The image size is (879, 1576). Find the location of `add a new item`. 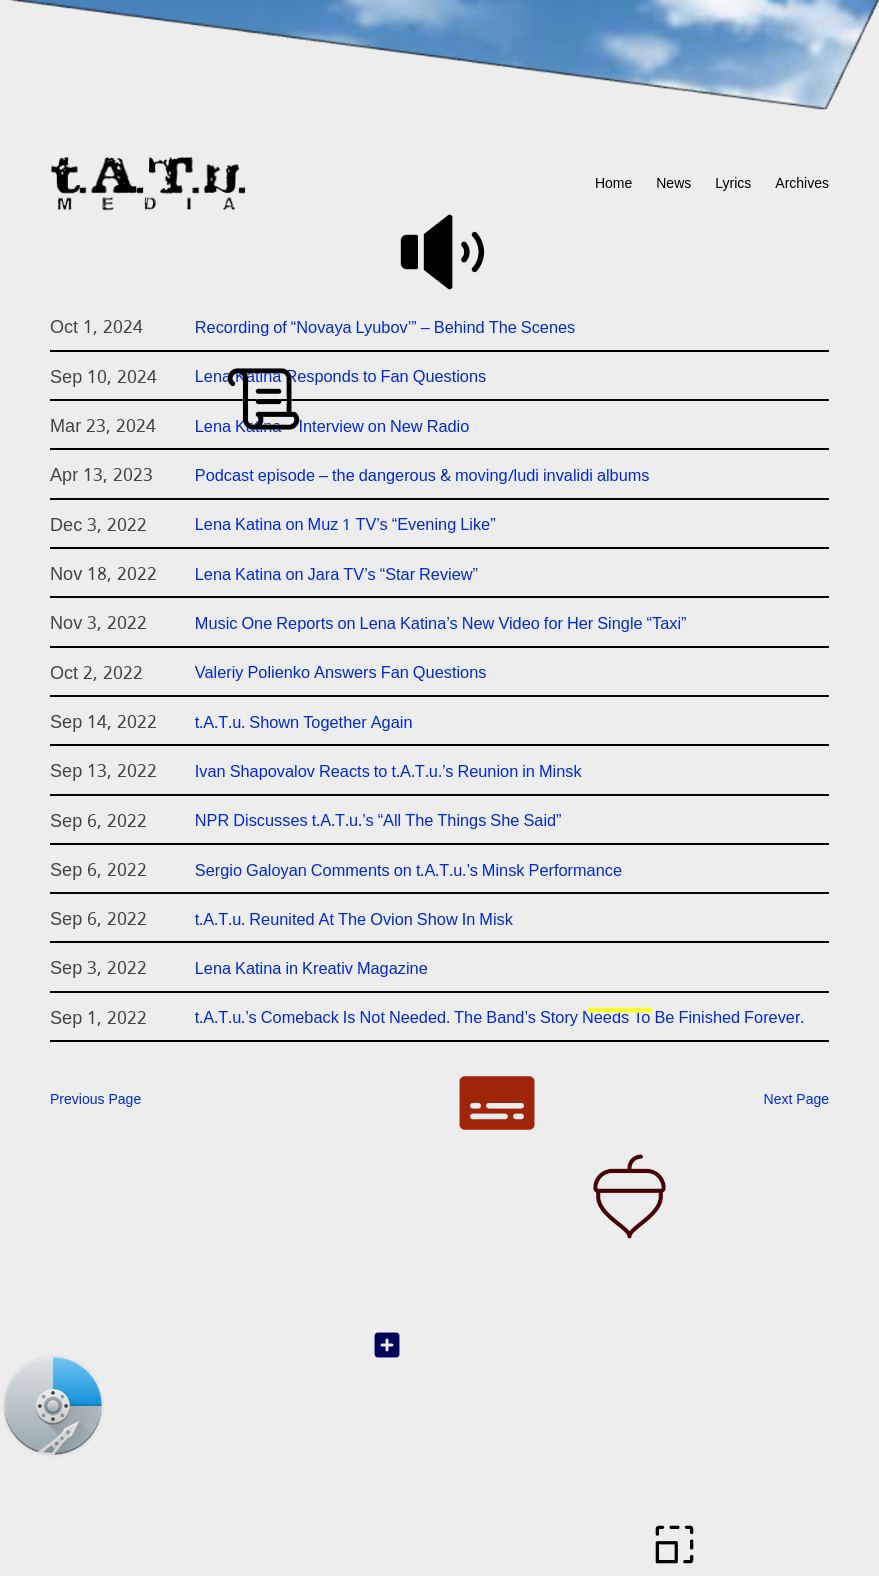

add a new item is located at coordinates (387, 1345).